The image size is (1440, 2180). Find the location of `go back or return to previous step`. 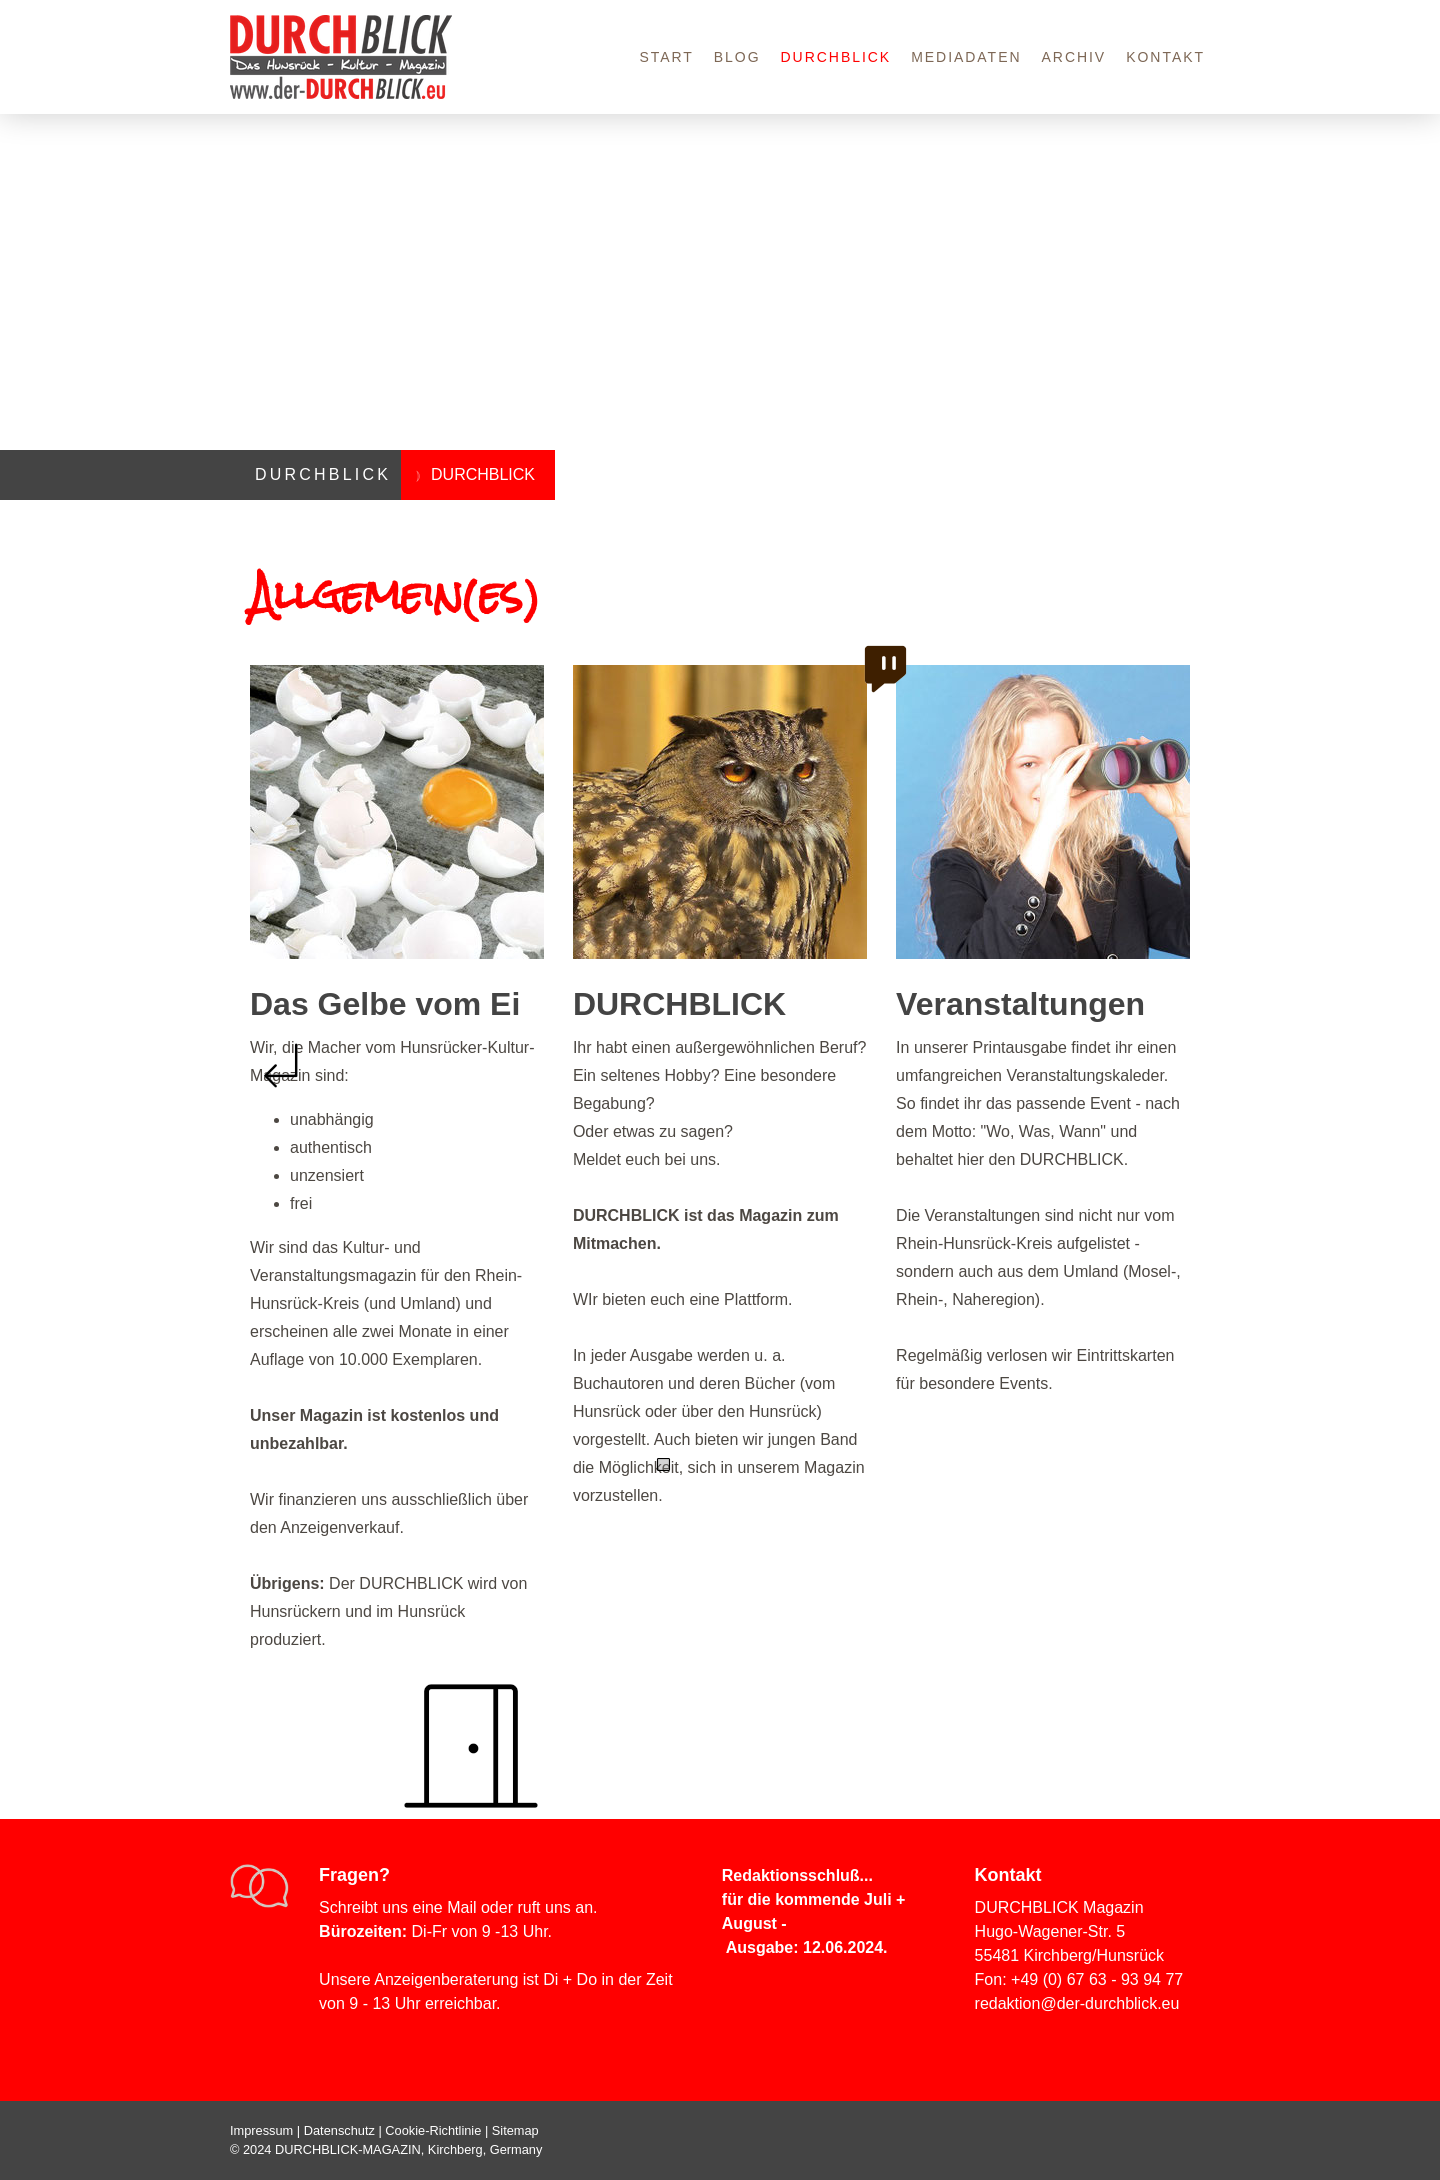

go back or return to previous step is located at coordinates (282, 1065).